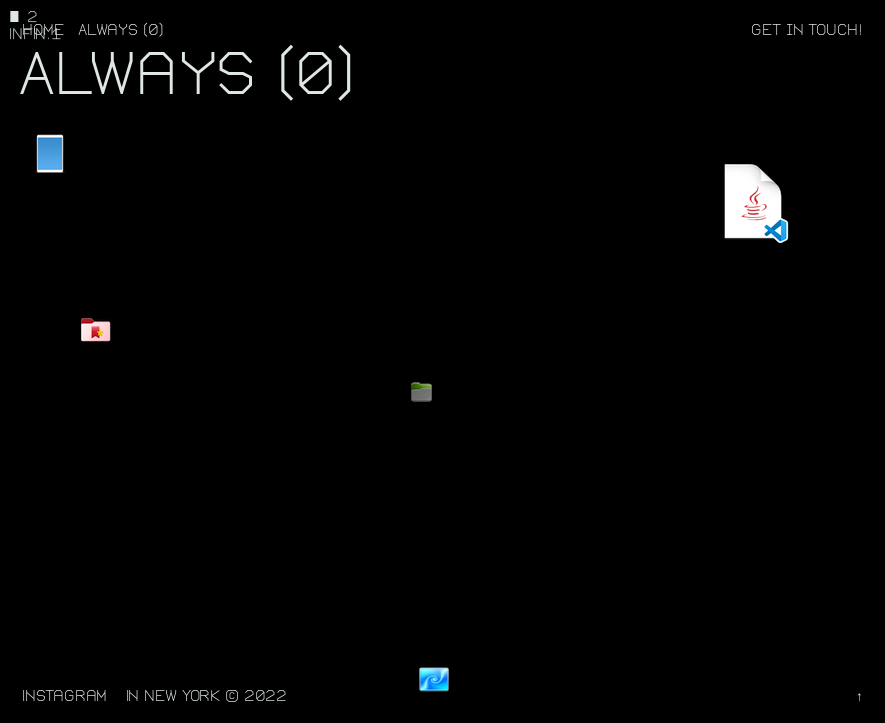 This screenshot has height=723, width=885. I want to click on open your bookmarked files folder, so click(95, 330).